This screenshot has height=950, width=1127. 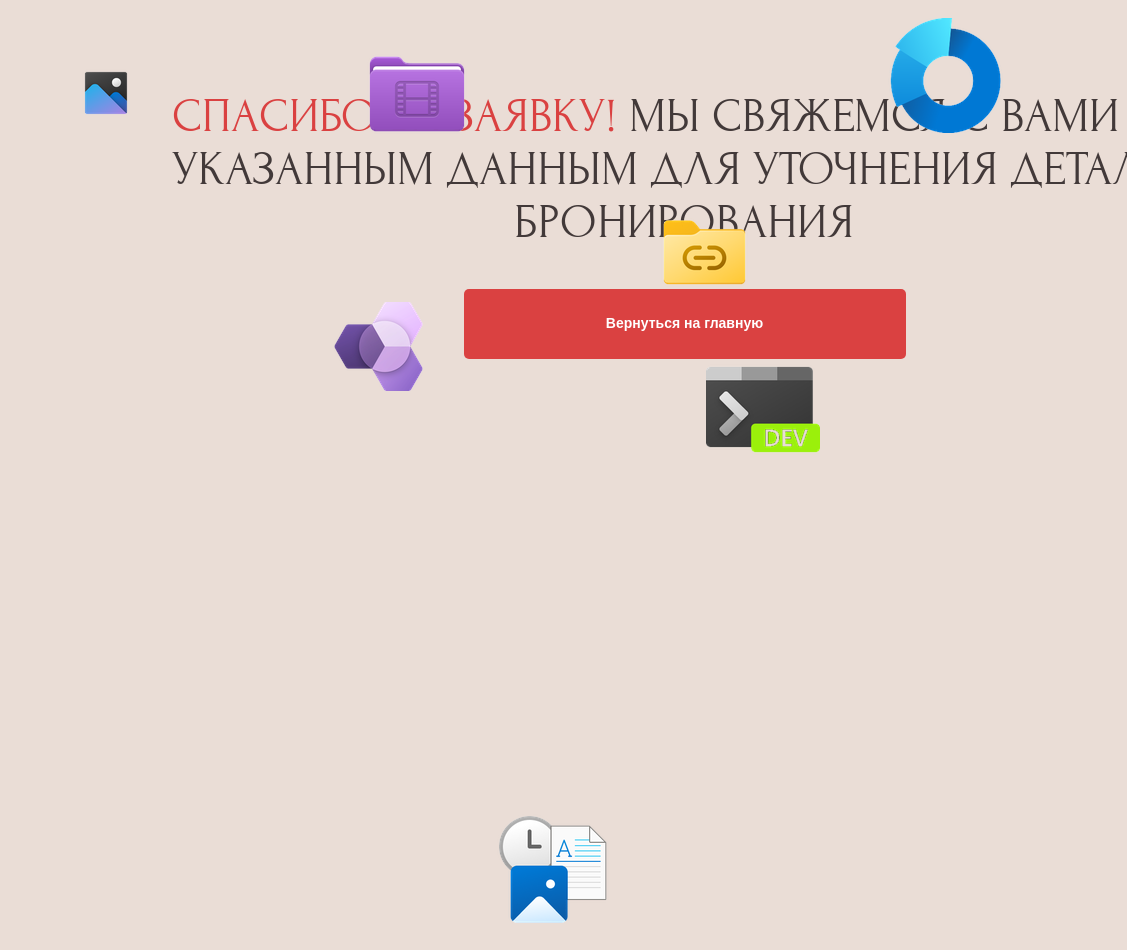 What do you see at coordinates (704, 254) in the screenshot?
I see `open folder containing saved links or shortcuts` at bounding box center [704, 254].